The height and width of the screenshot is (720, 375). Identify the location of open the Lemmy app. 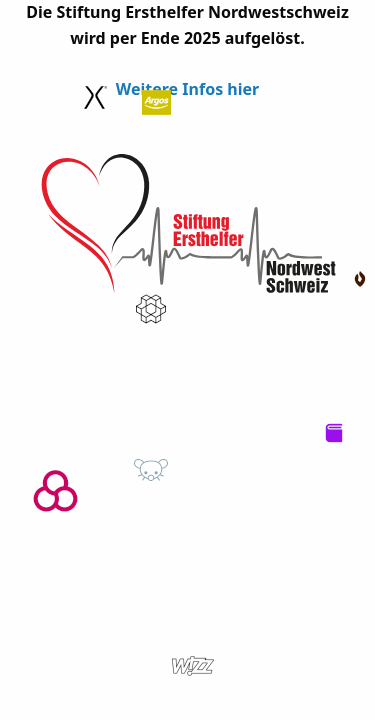
(151, 470).